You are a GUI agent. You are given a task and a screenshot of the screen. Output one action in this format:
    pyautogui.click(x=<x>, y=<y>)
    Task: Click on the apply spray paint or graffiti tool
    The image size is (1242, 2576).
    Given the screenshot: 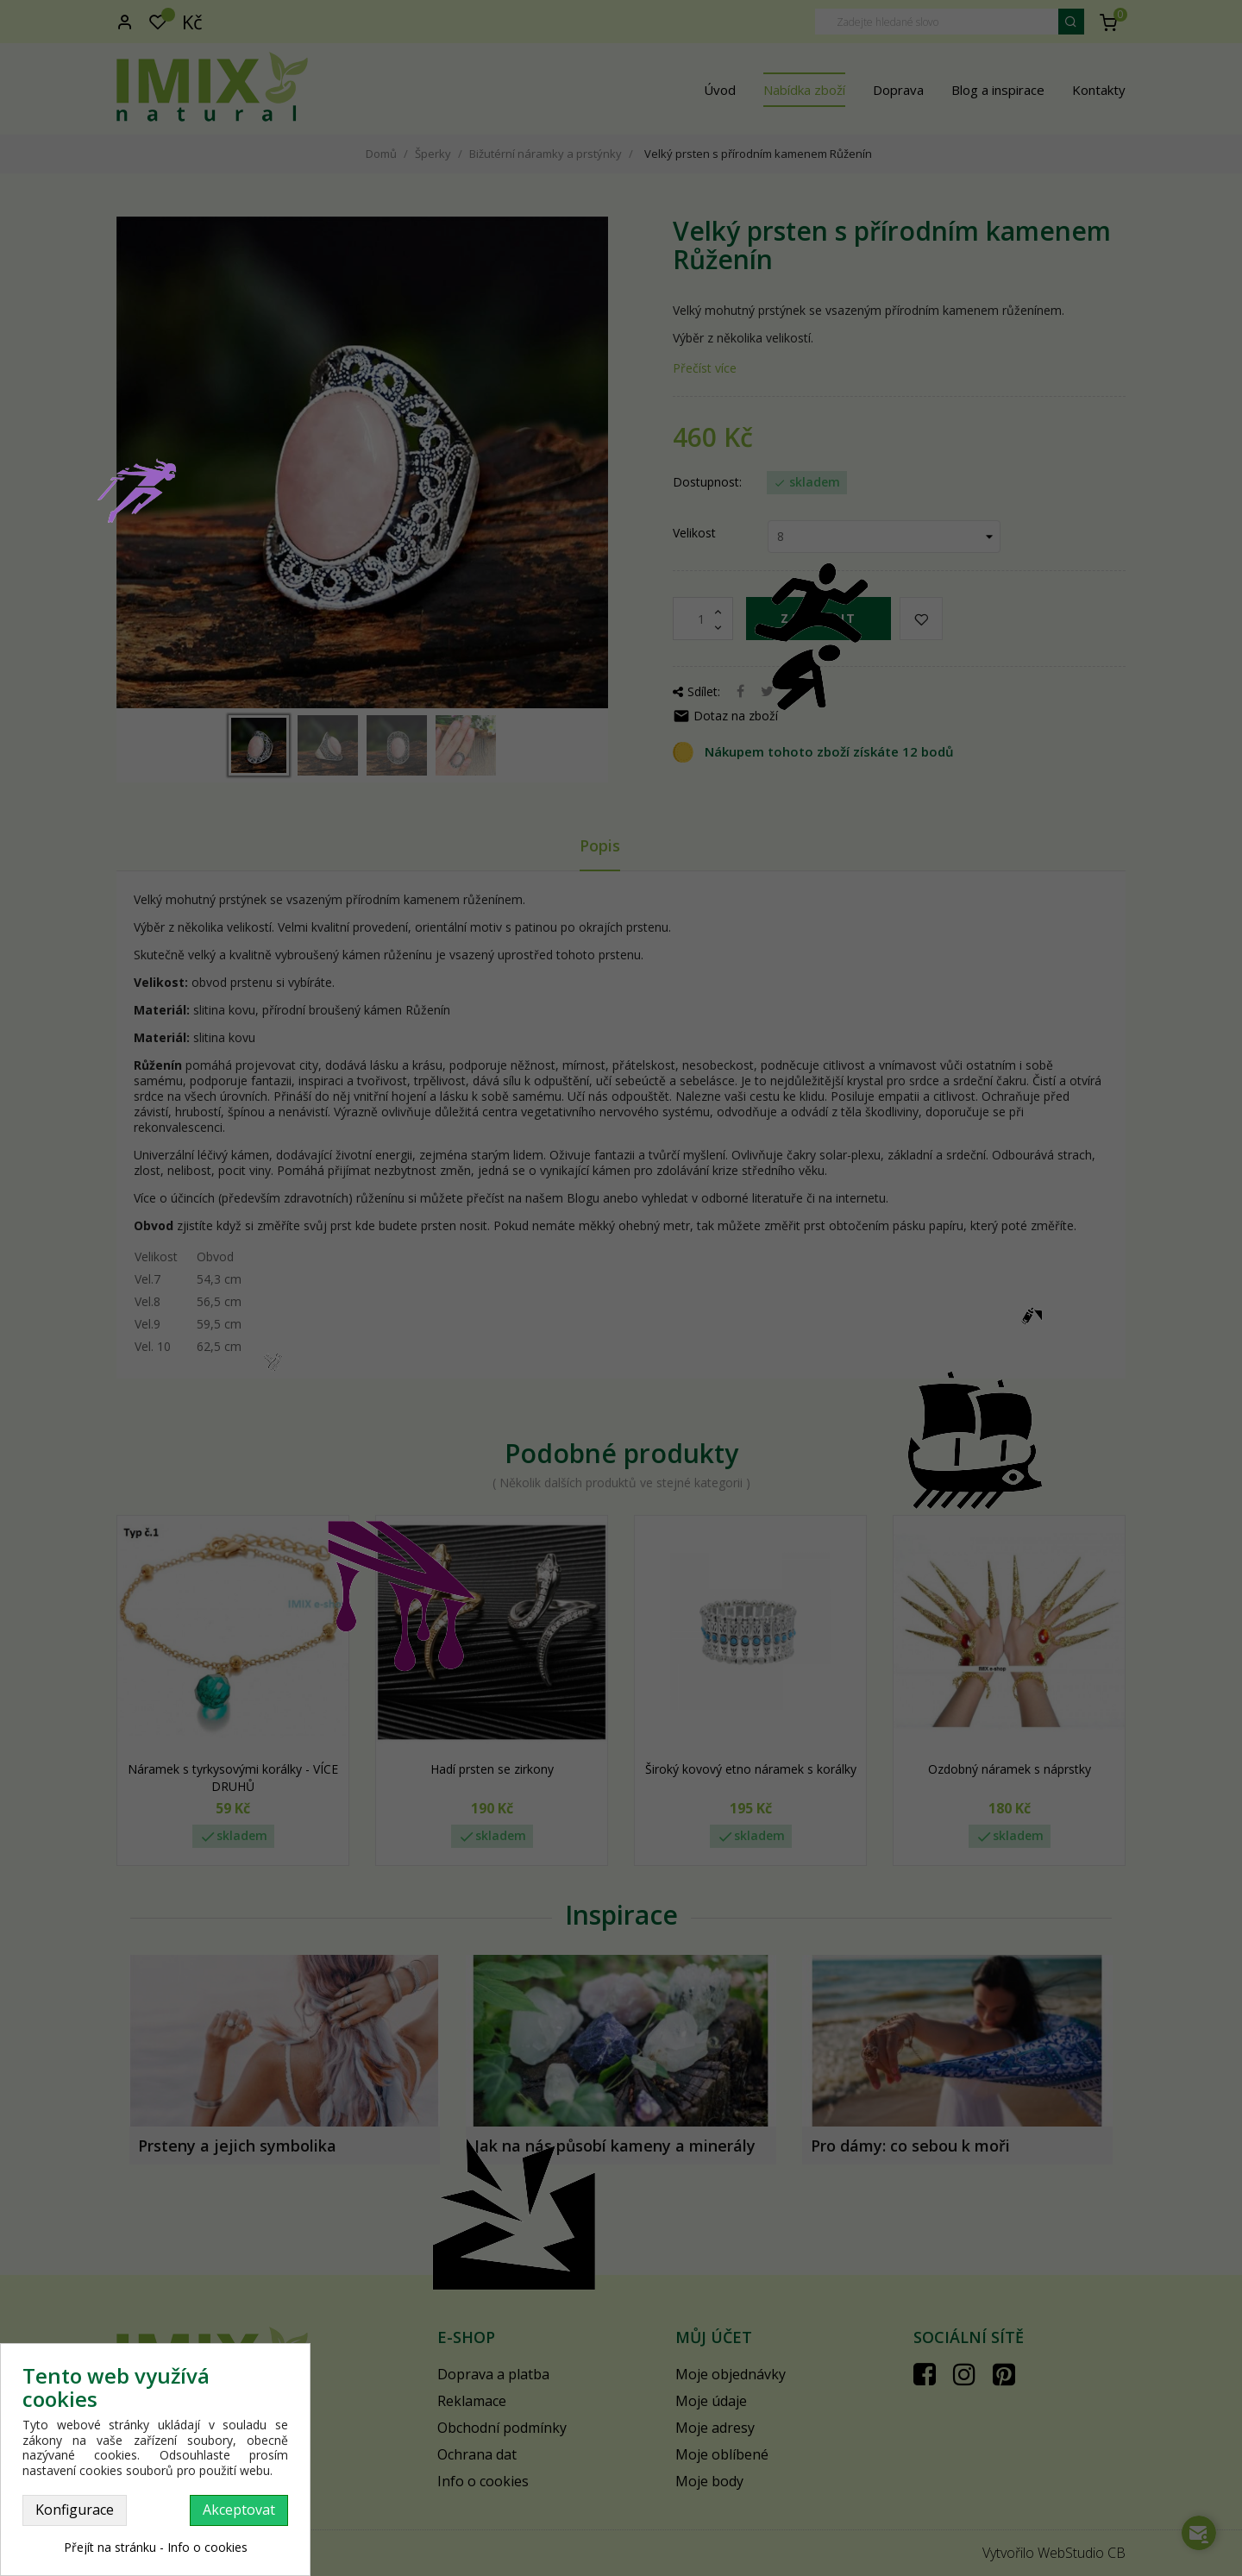 What is the action you would take?
    pyautogui.click(x=1032, y=1316)
    